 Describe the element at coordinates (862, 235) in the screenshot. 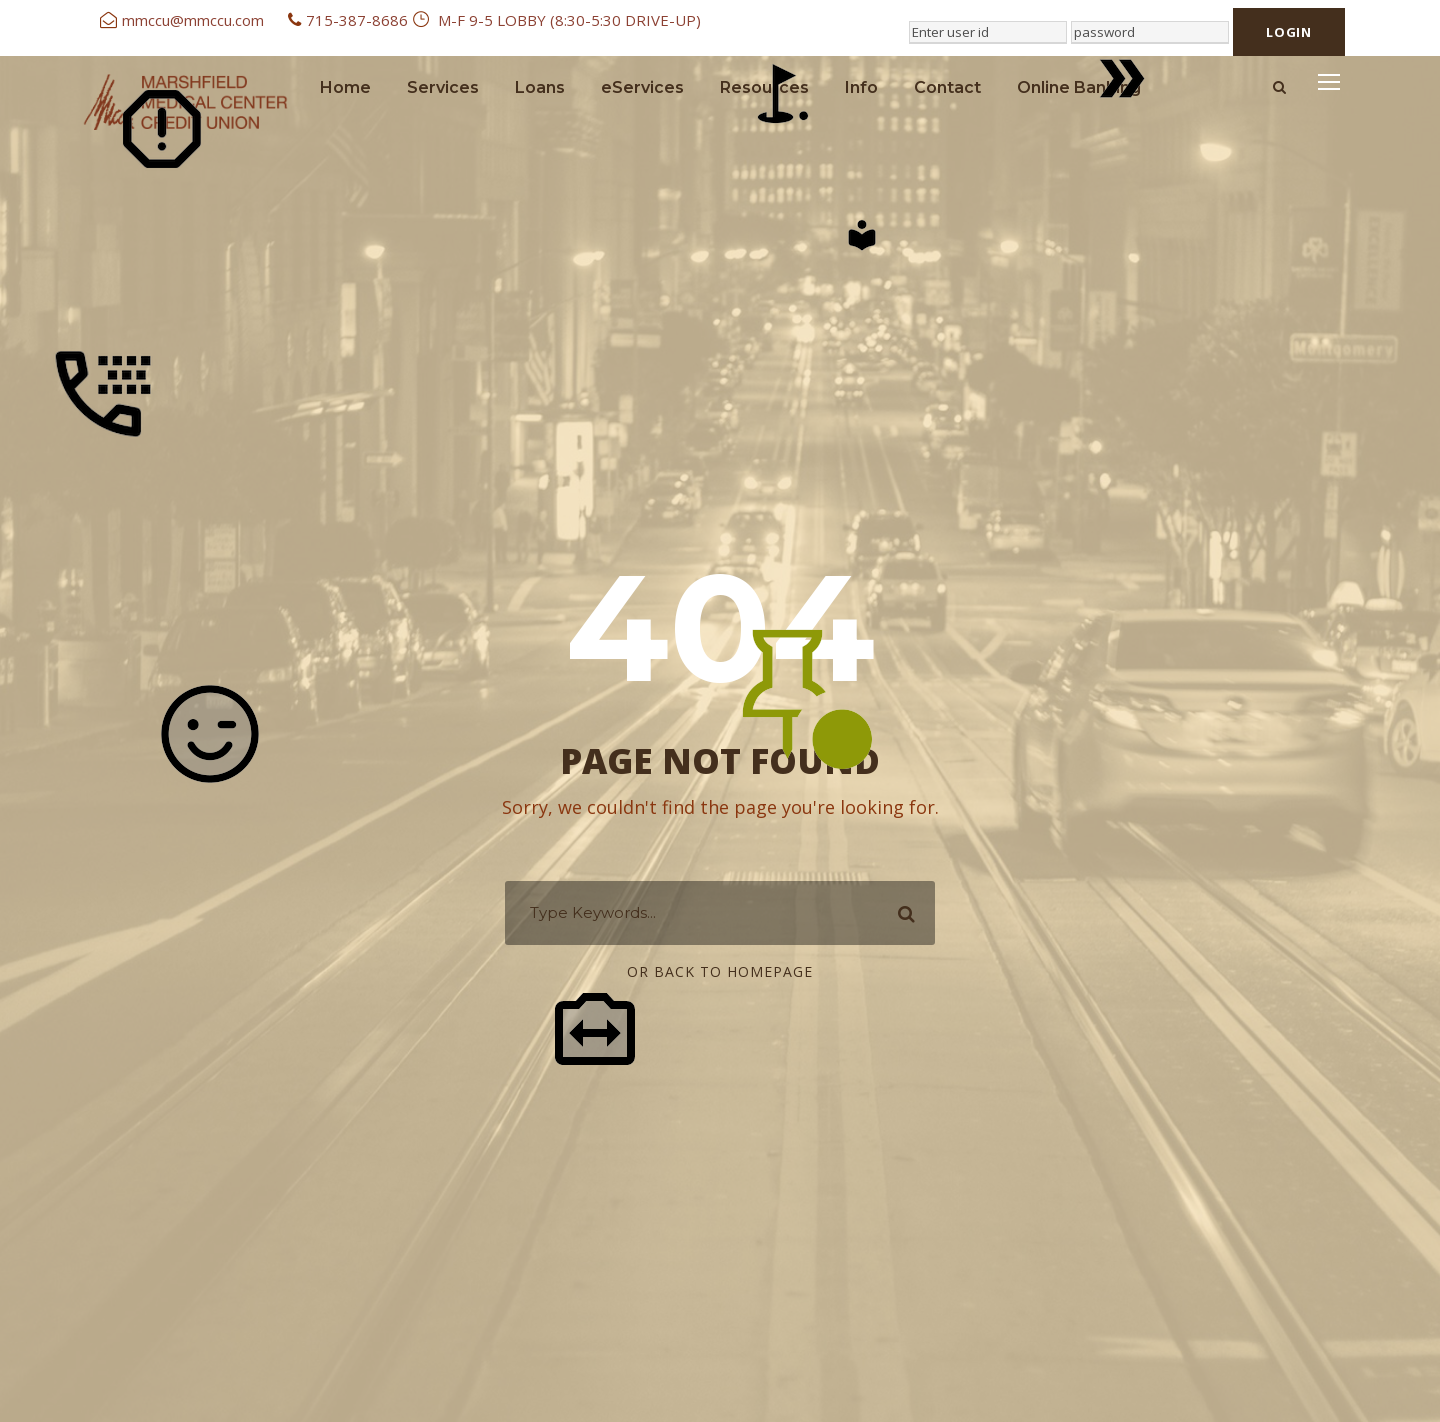

I see `access local library services` at that location.